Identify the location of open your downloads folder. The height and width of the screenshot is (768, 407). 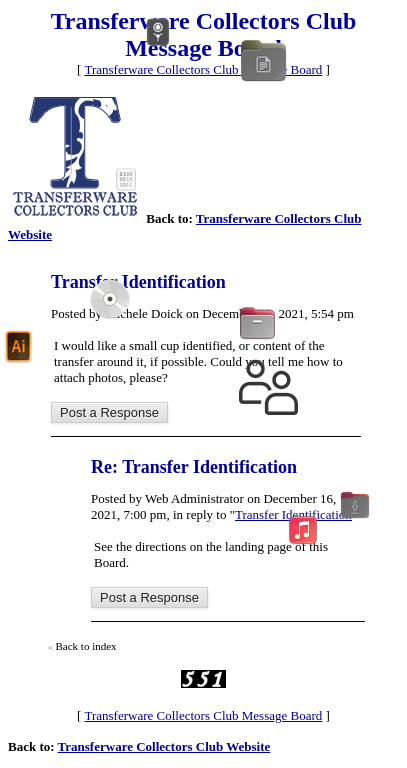
(355, 505).